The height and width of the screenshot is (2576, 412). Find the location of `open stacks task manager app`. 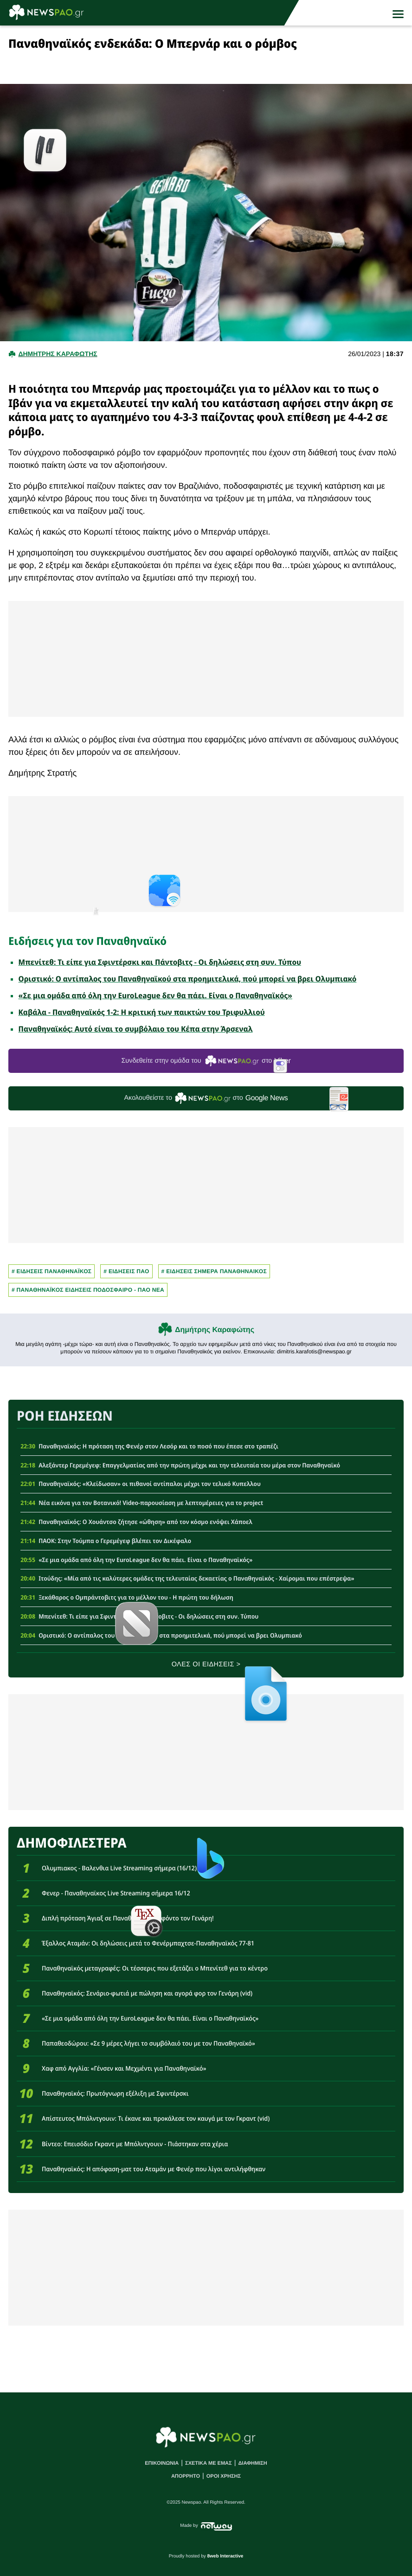

open stacks task manager app is located at coordinates (45, 150).